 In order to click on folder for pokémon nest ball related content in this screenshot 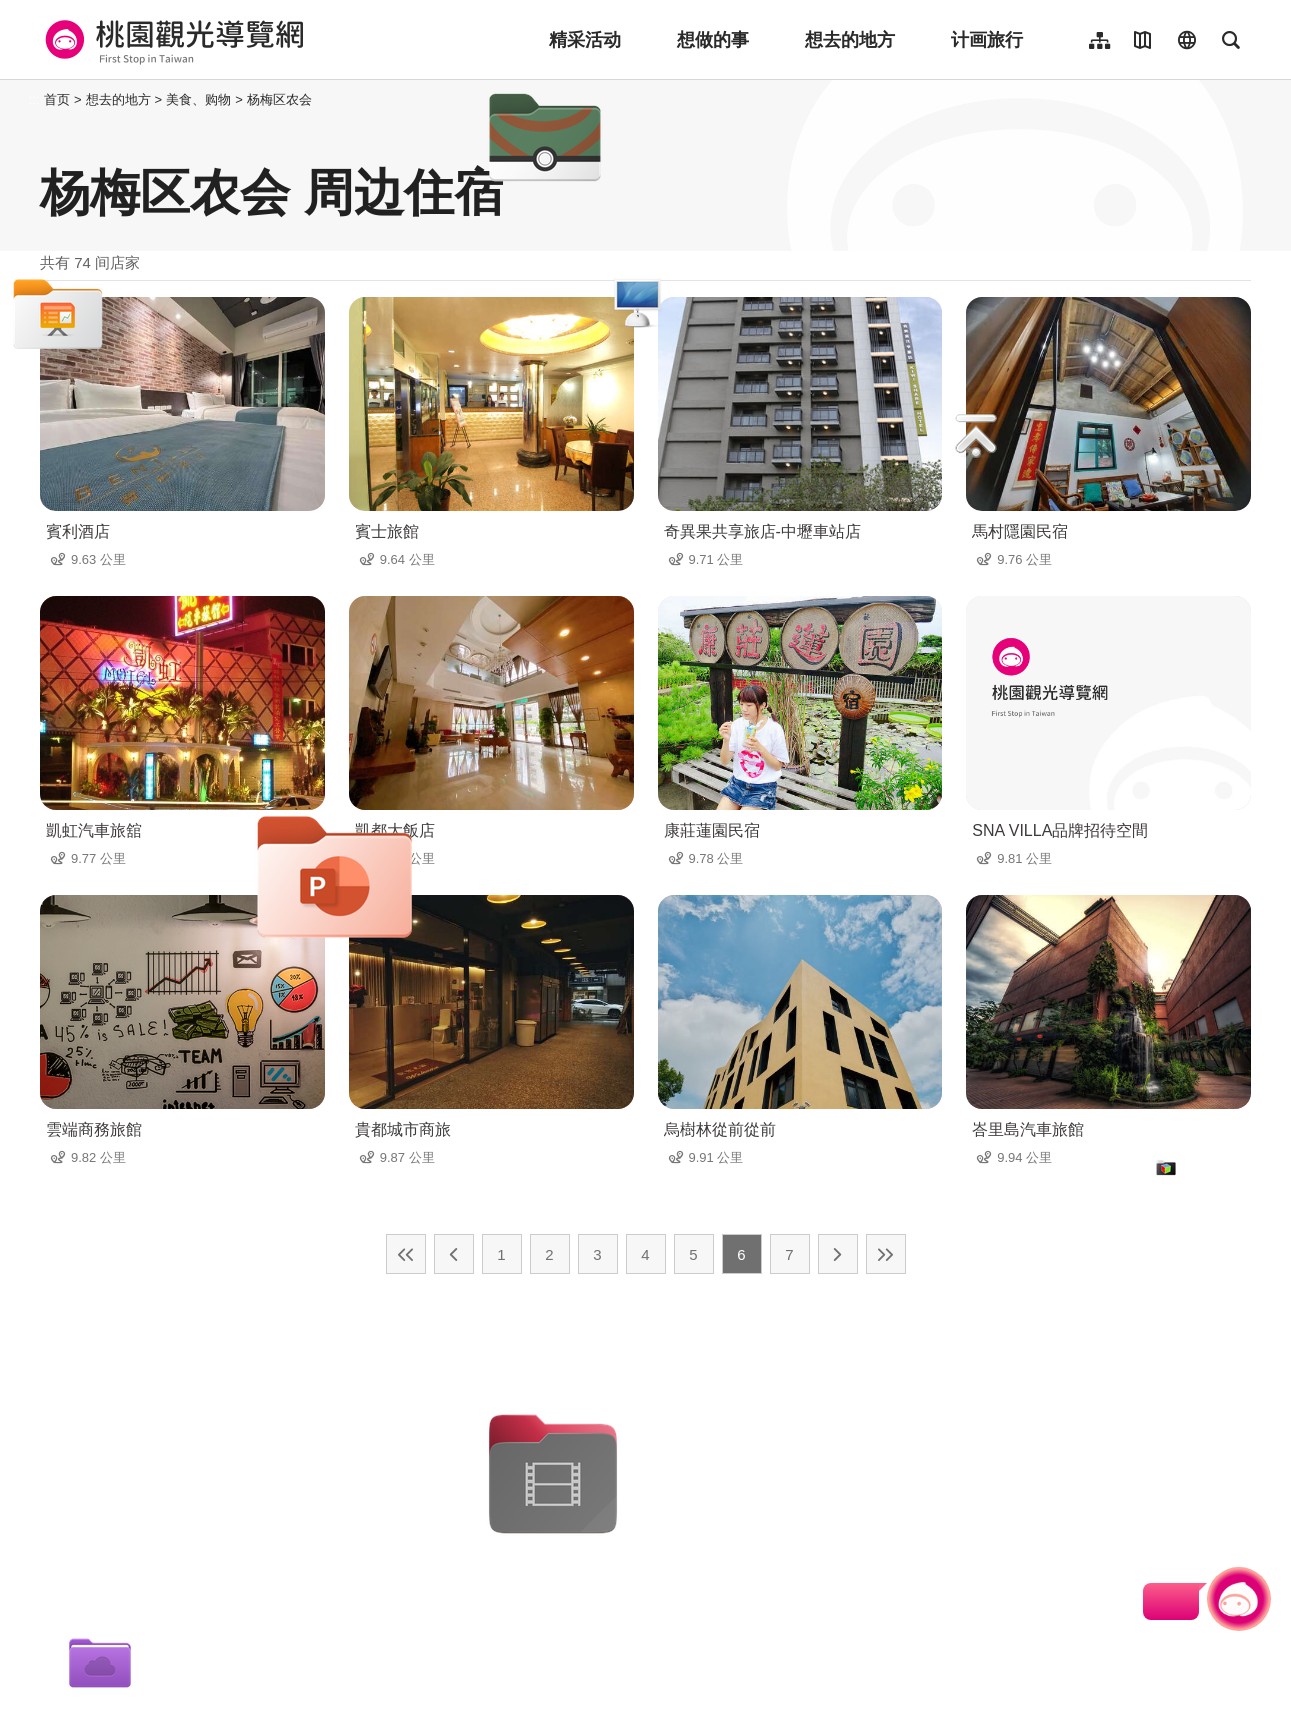, I will do `click(544, 140)`.